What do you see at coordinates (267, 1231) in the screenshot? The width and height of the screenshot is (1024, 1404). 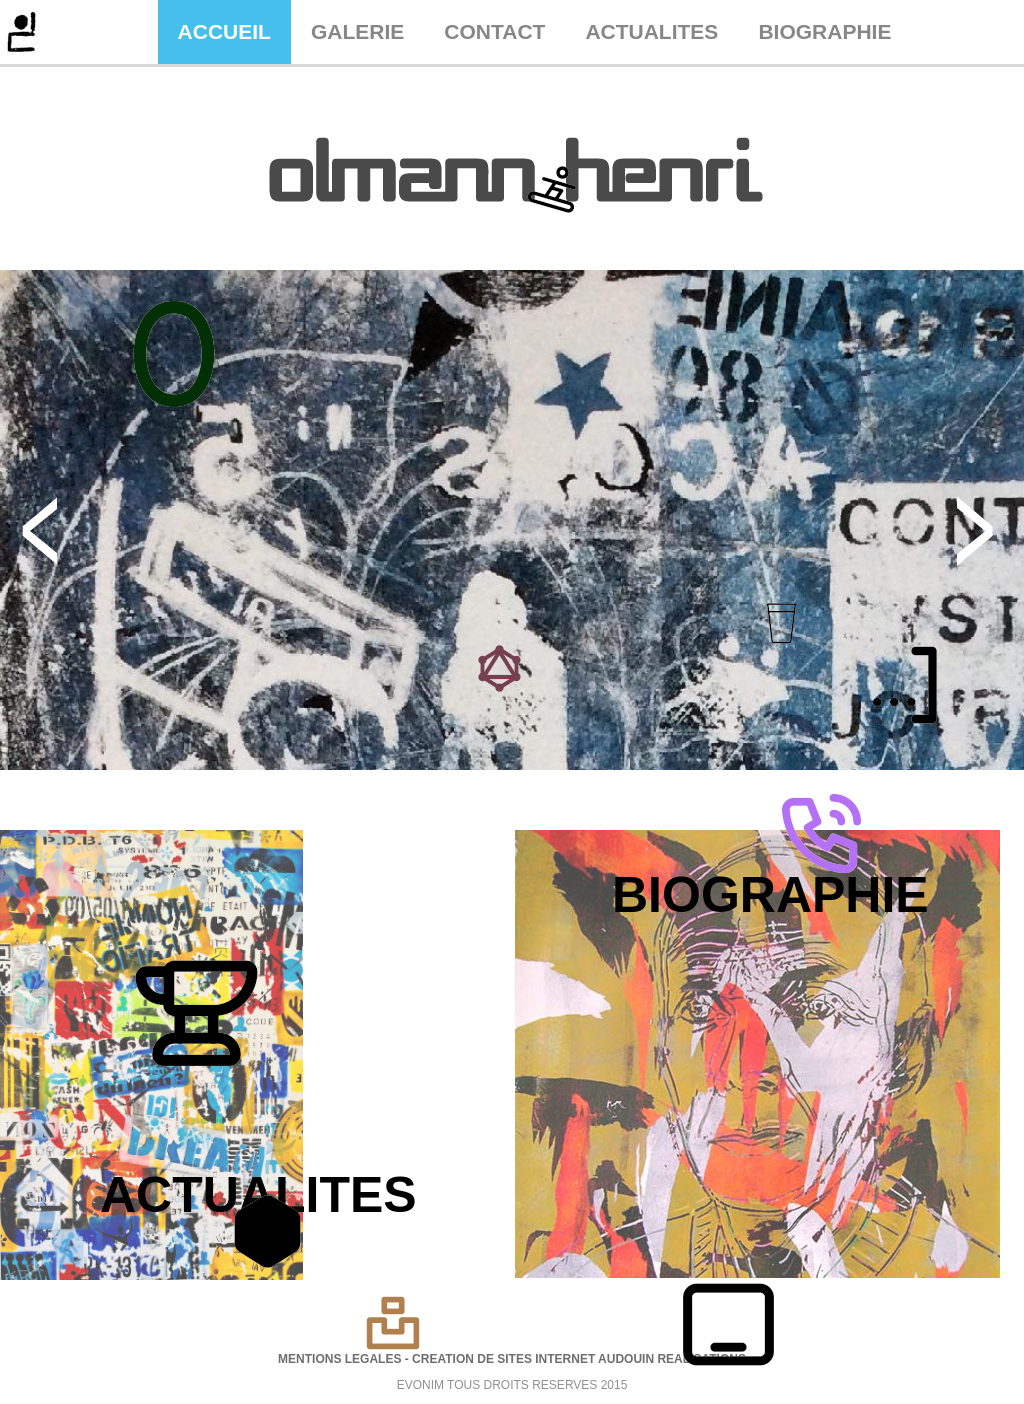 I see `indicates a selected or active state` at bounding box center [267, 1231].